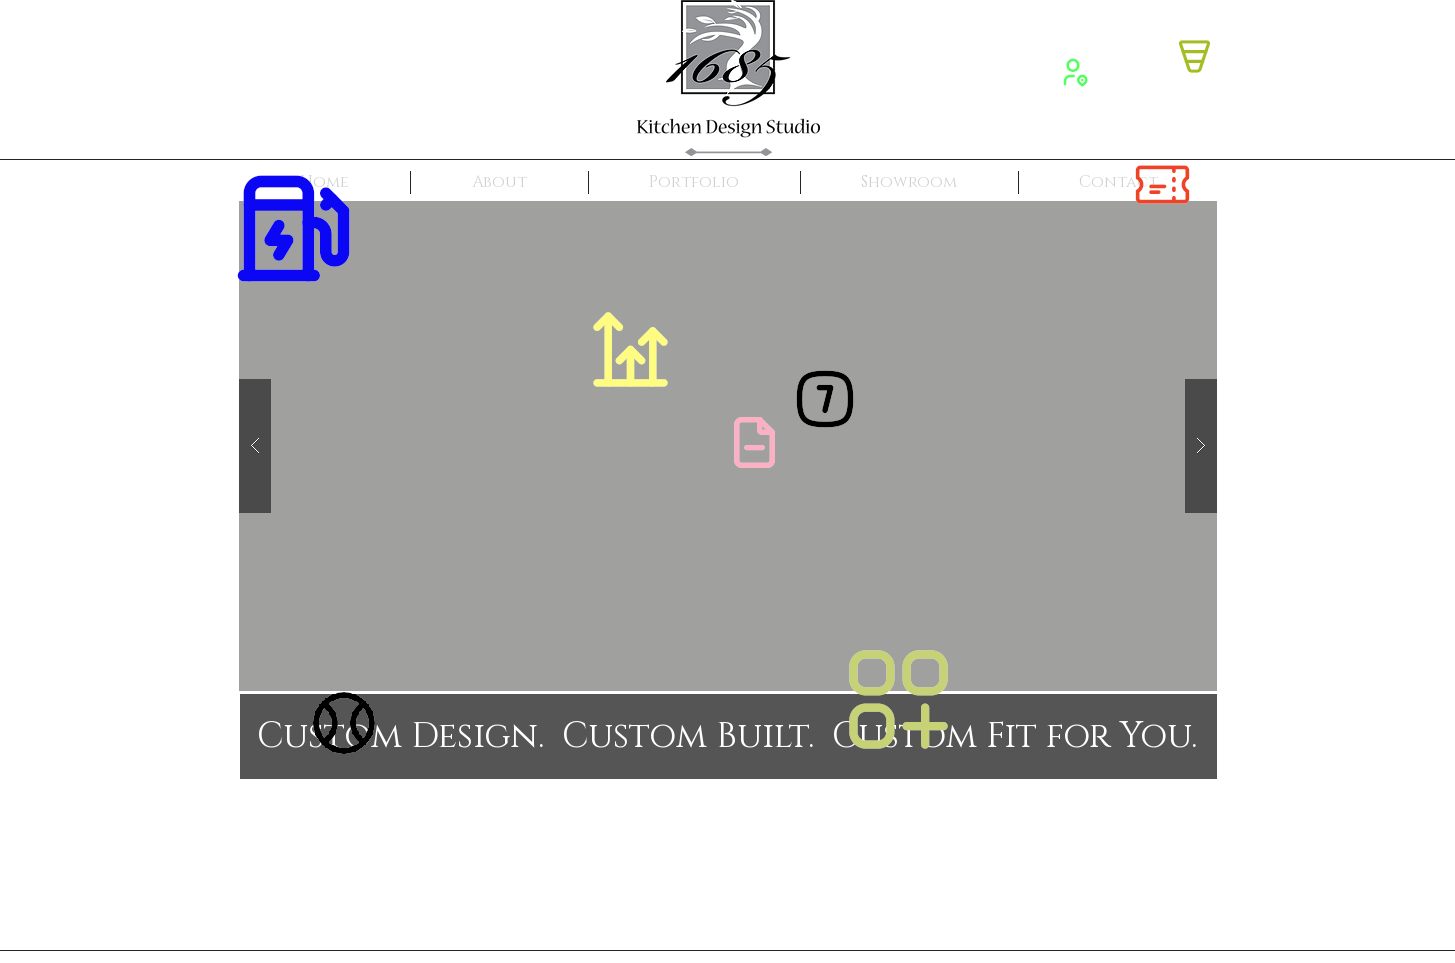 This screenshot has width=1455, height=963. Describe the element at coordinates (825, 399) in the screenshot. I see `indicates step 7 in a multi-step process` at that location.